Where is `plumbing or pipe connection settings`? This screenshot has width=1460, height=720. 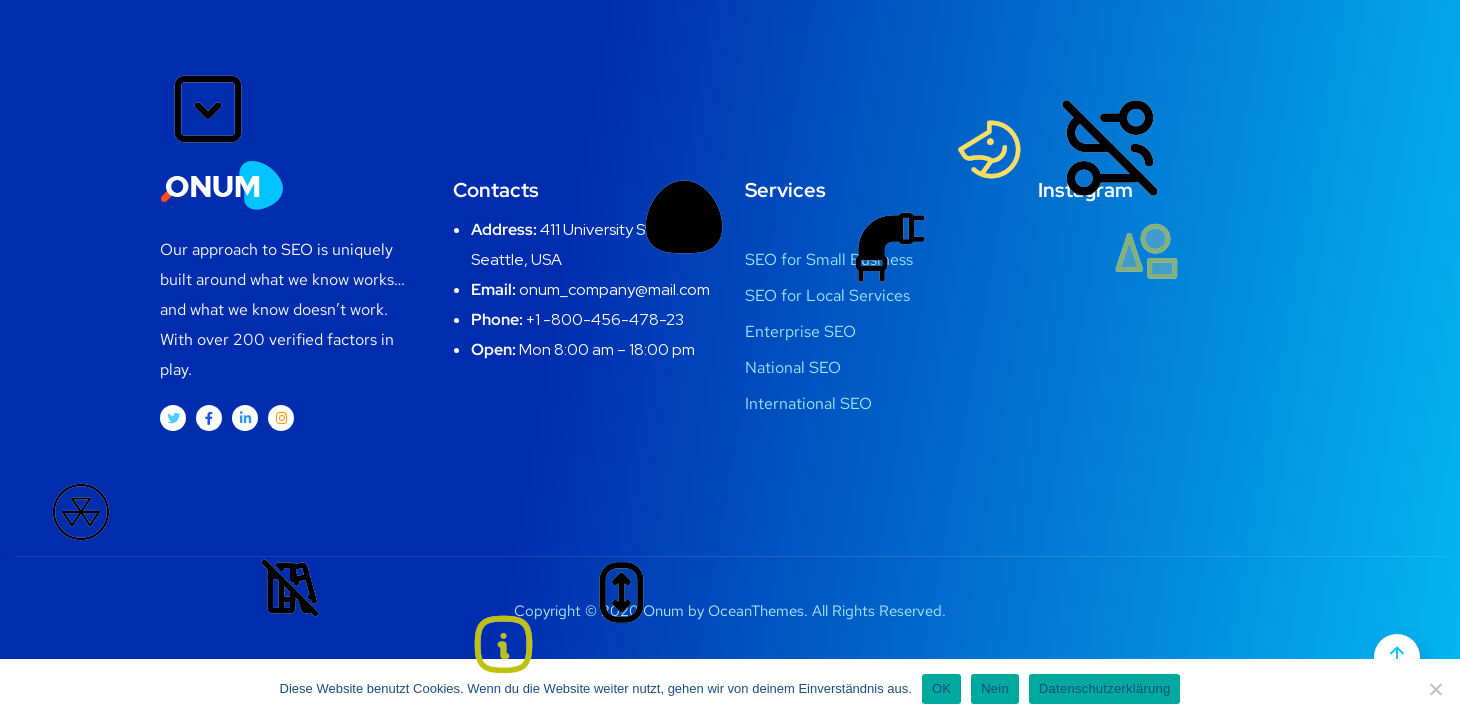 plumbing or pipe connection settings is located at coordinates (887, 244).